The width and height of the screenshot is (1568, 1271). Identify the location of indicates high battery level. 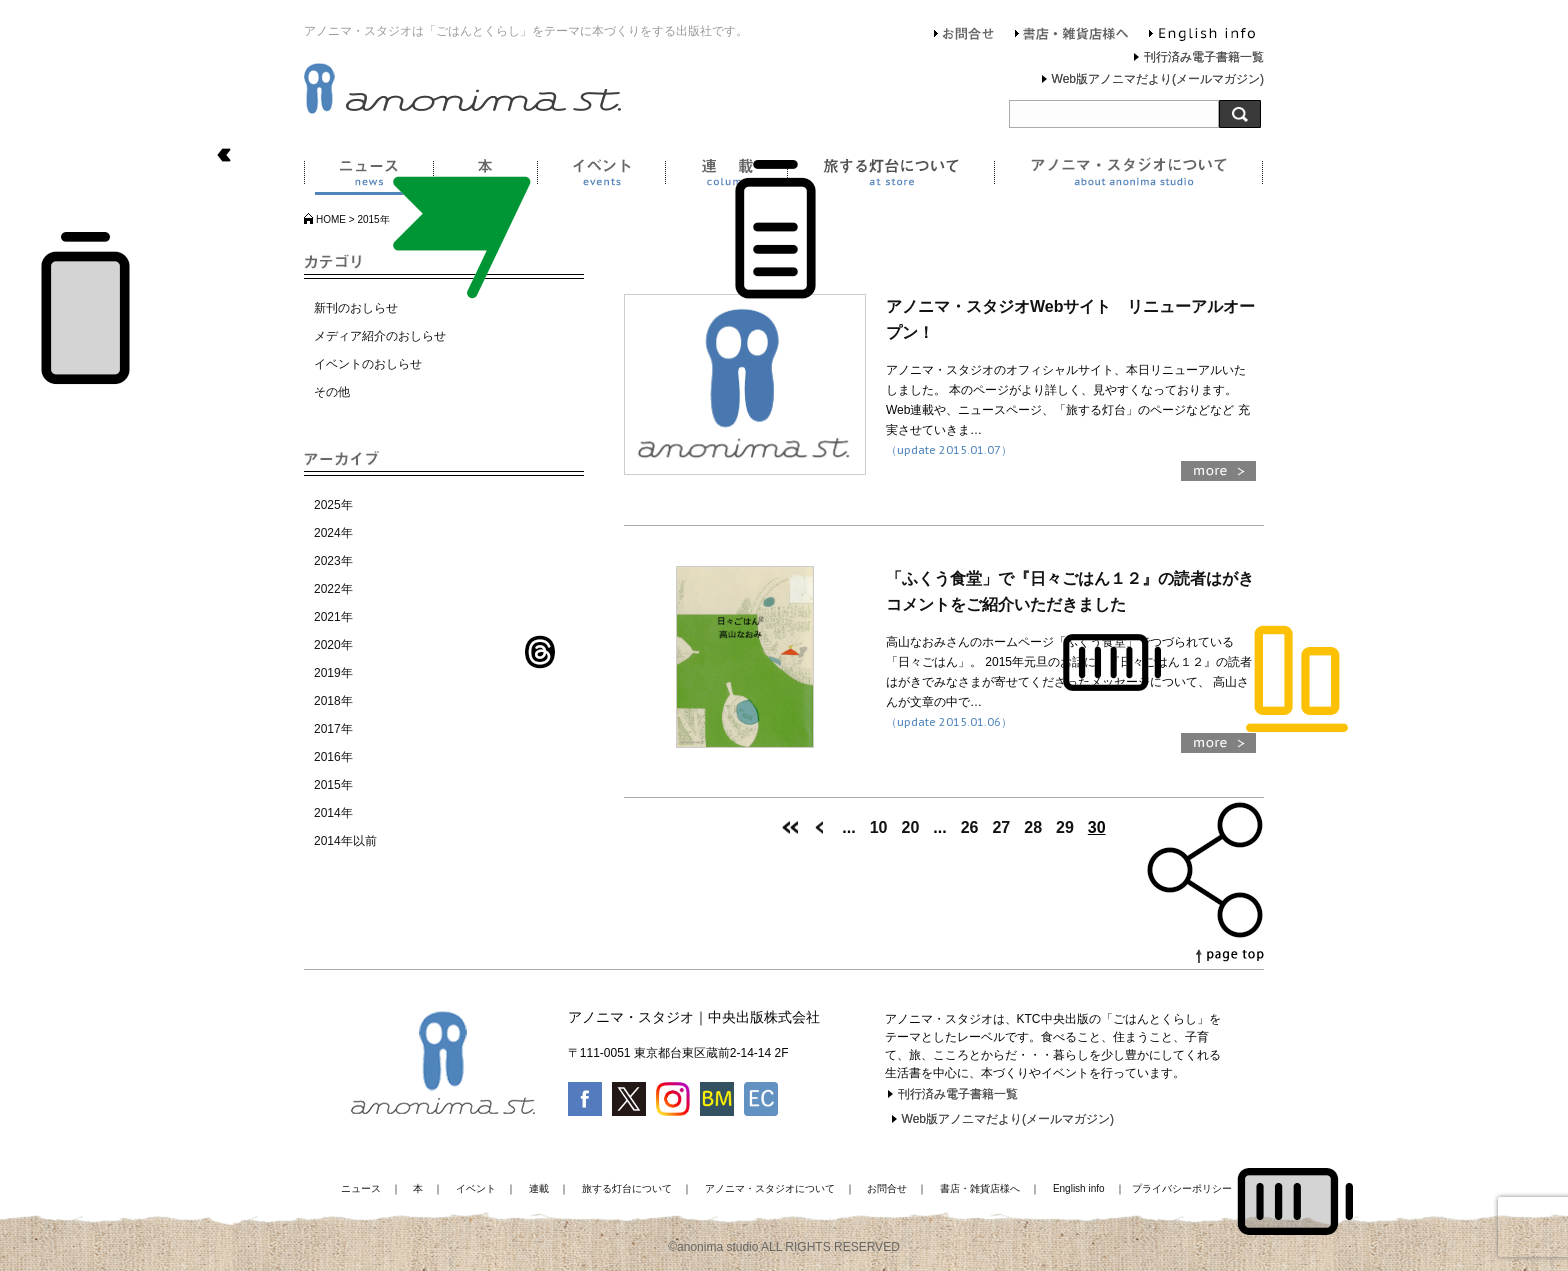
(775, 231).